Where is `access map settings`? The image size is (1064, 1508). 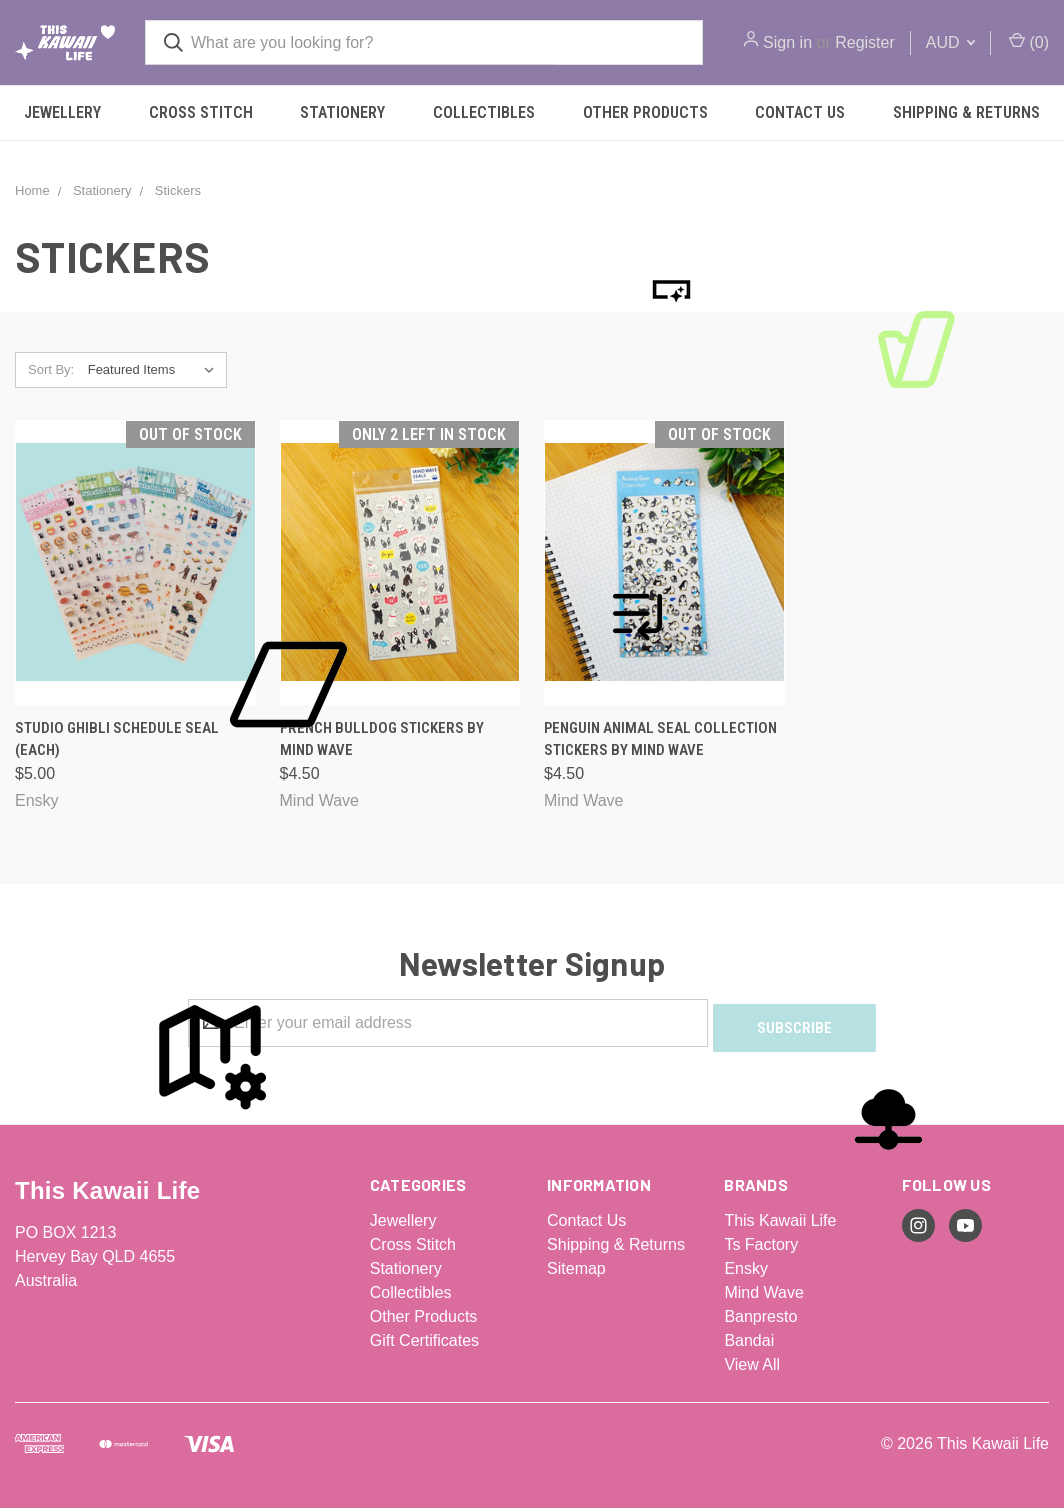
access map settings is located at coordinates (210, 1051).